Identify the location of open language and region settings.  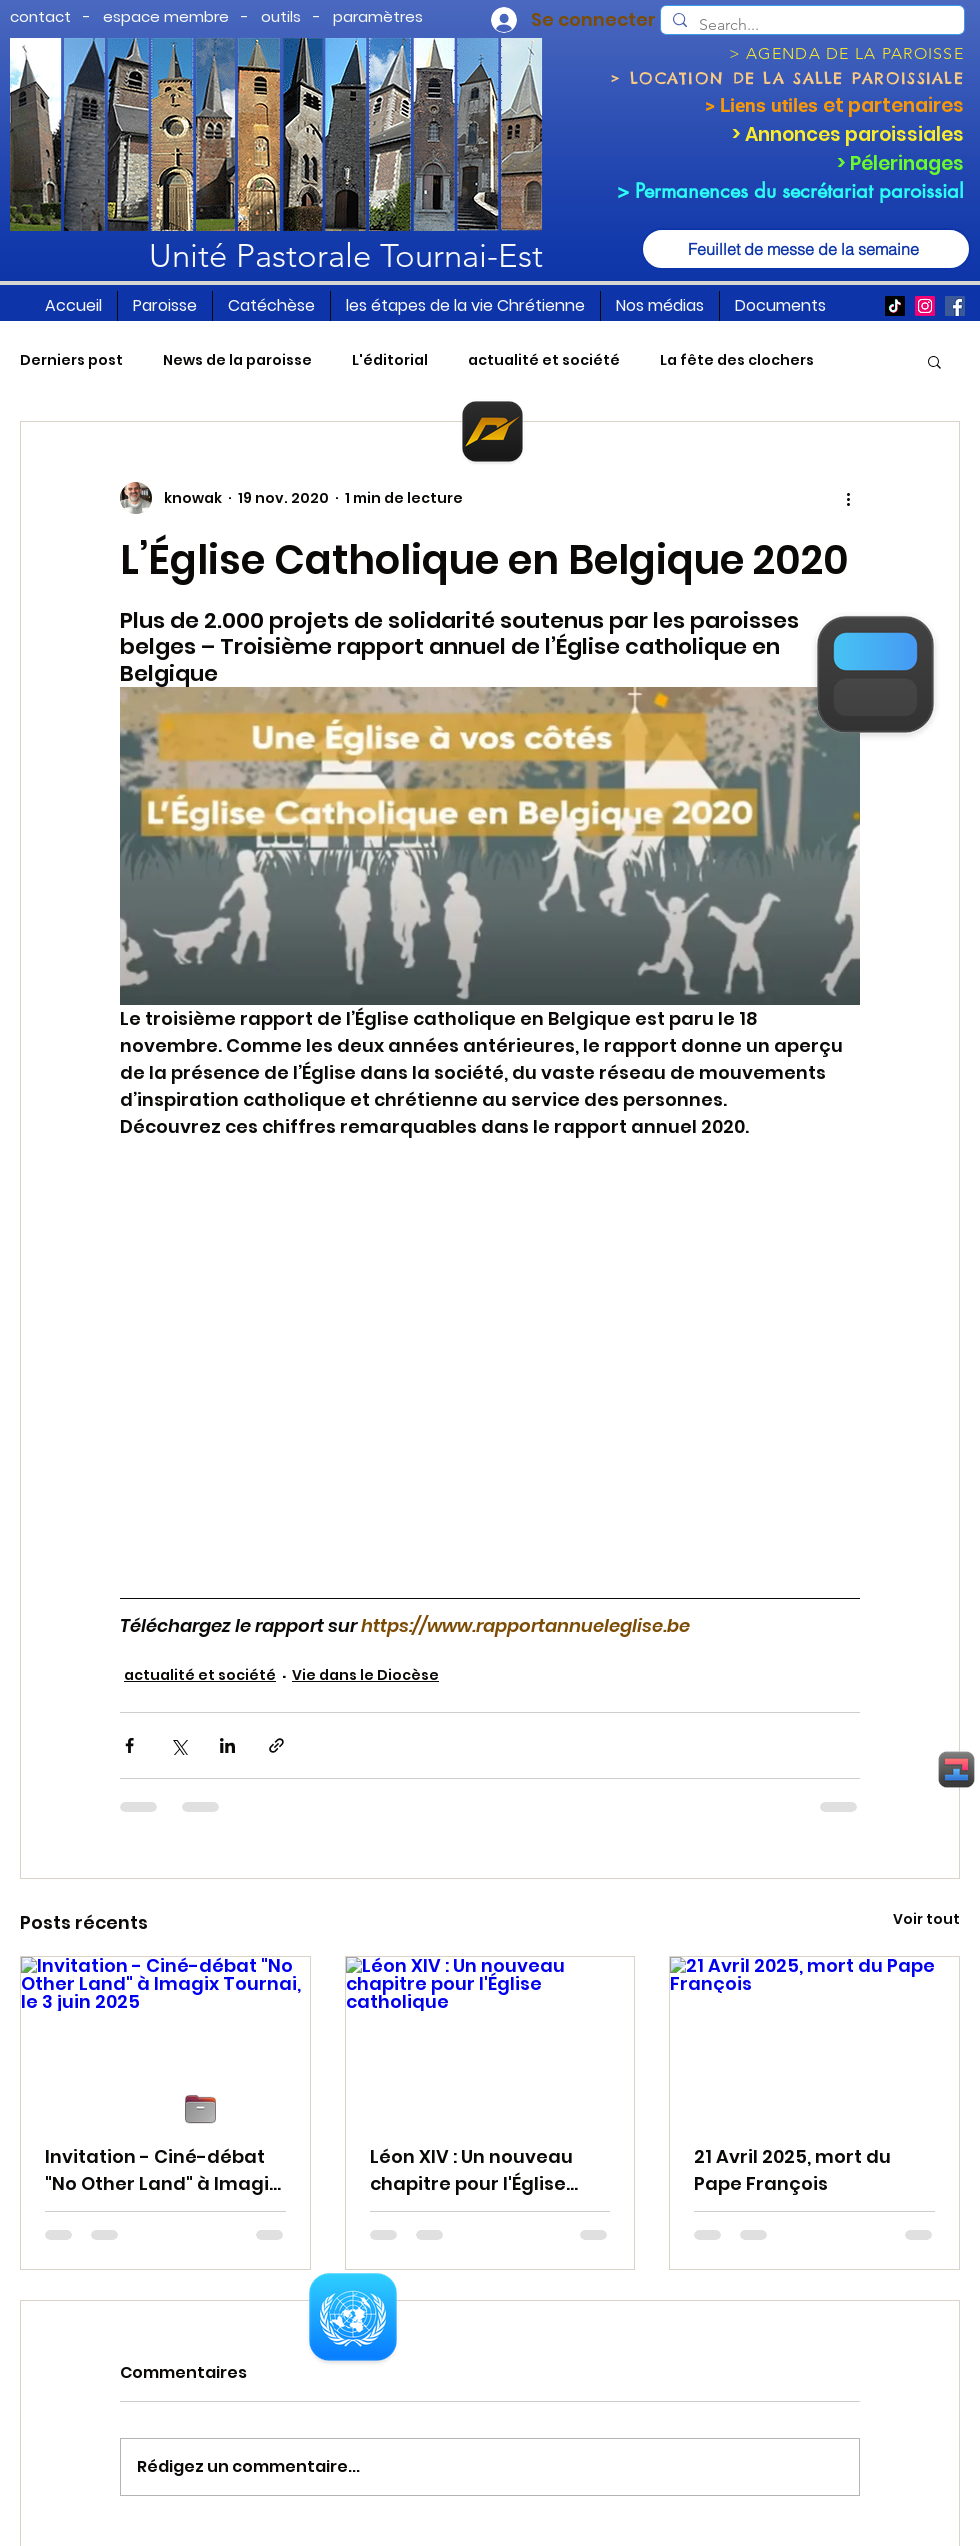
(353, 2317).